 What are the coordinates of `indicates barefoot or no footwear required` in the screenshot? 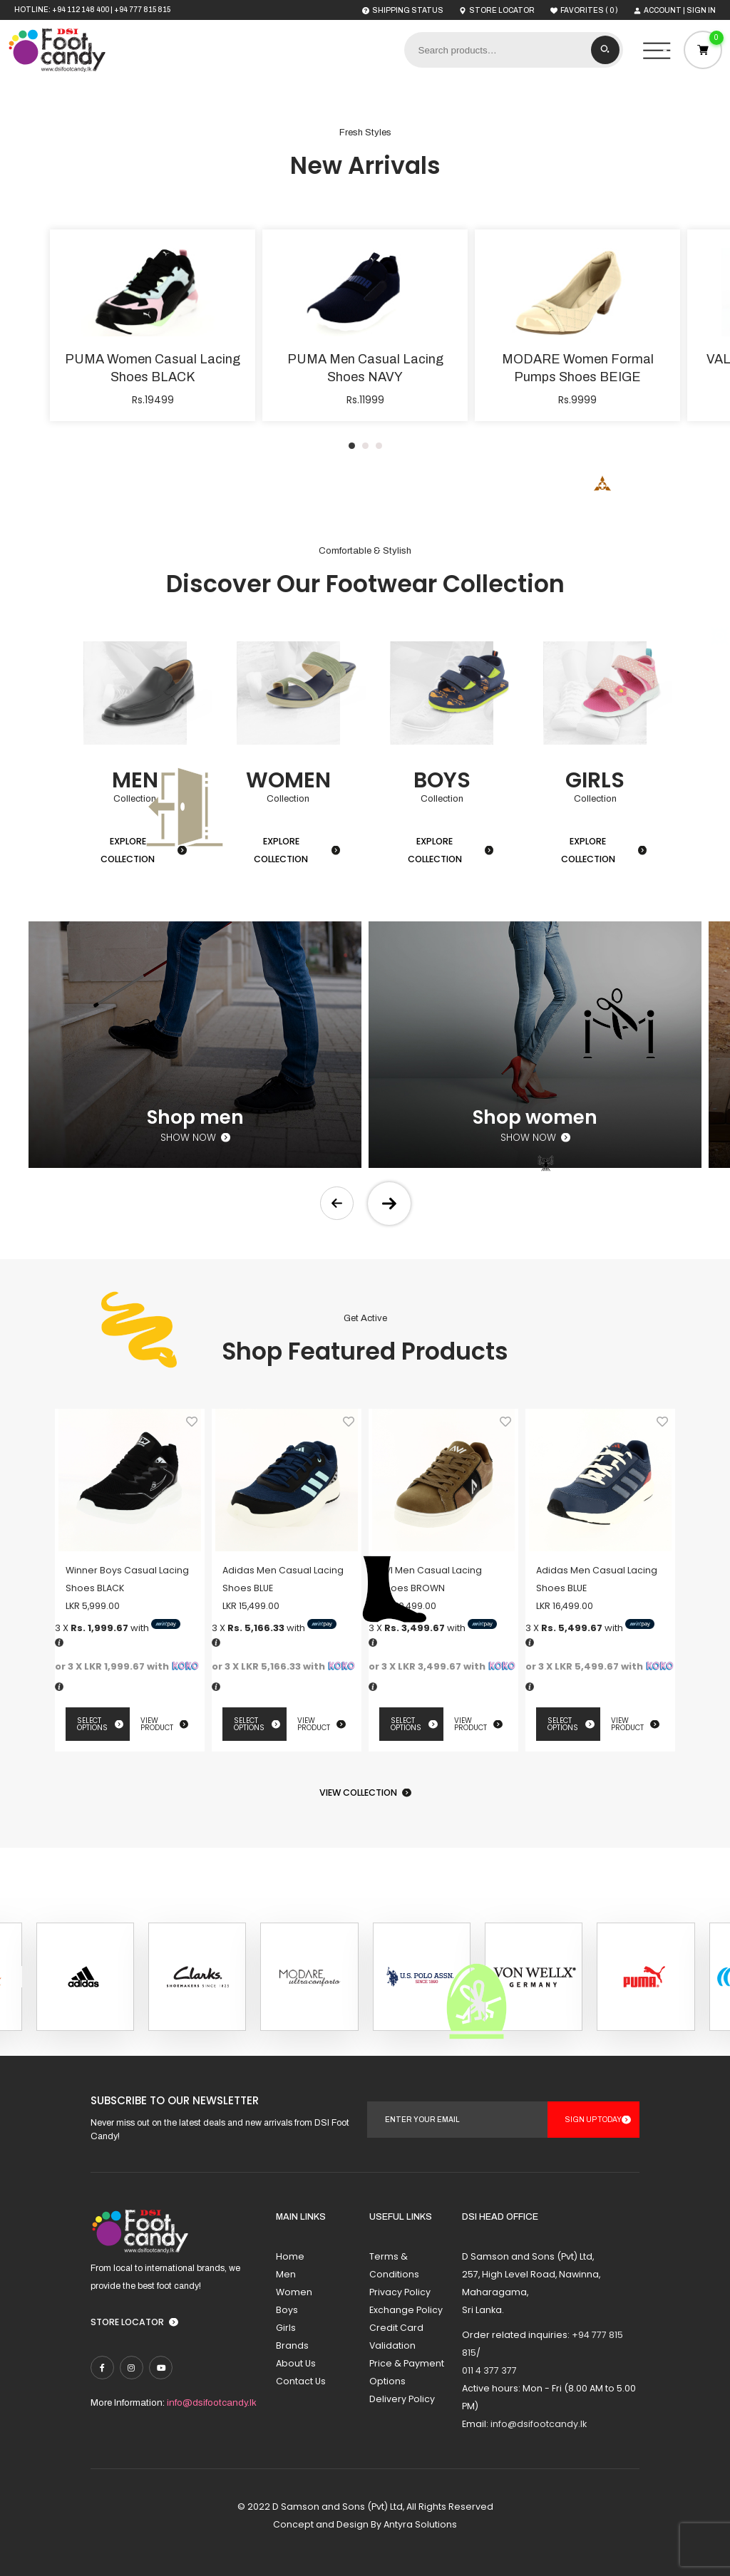 It's located at (393, 1589).